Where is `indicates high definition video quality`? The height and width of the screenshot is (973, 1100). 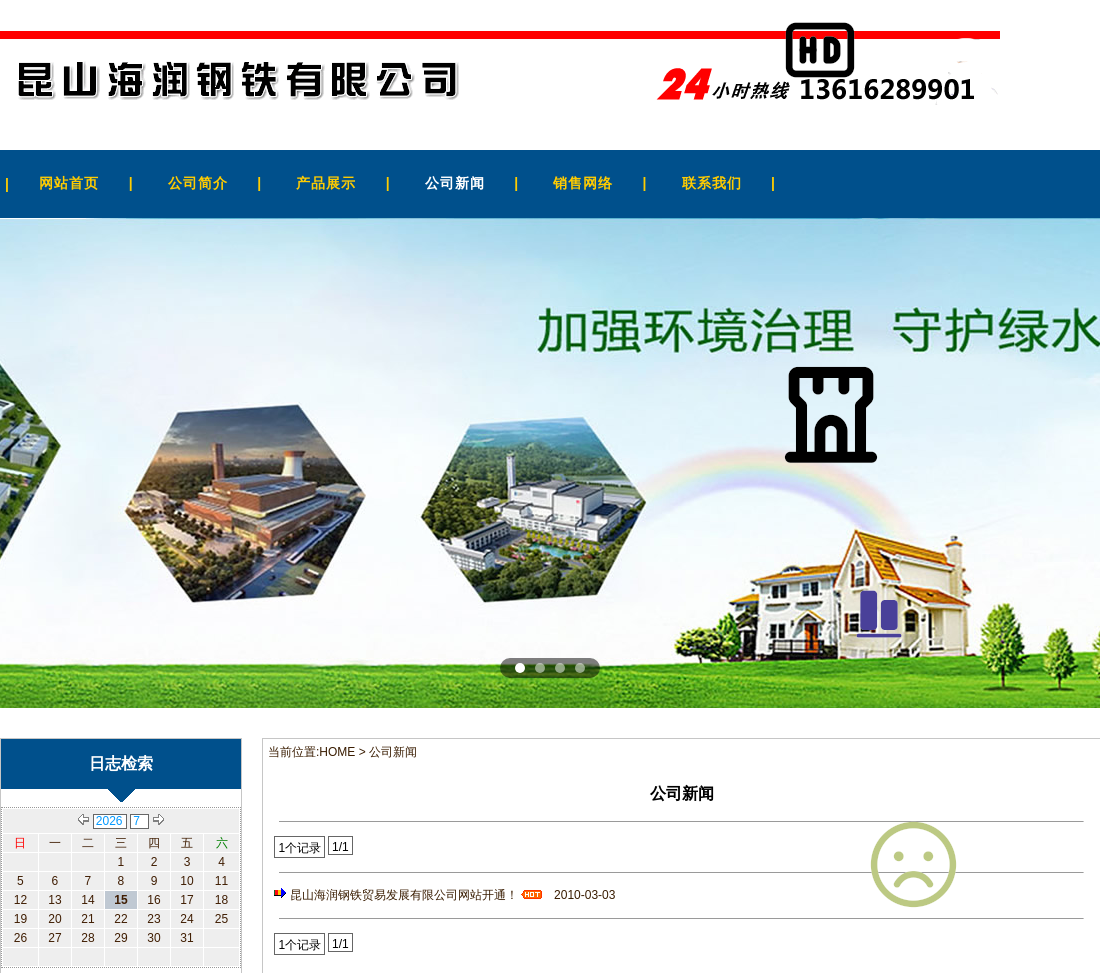 indicates high definition video quality is located at coordinates (820, 50).